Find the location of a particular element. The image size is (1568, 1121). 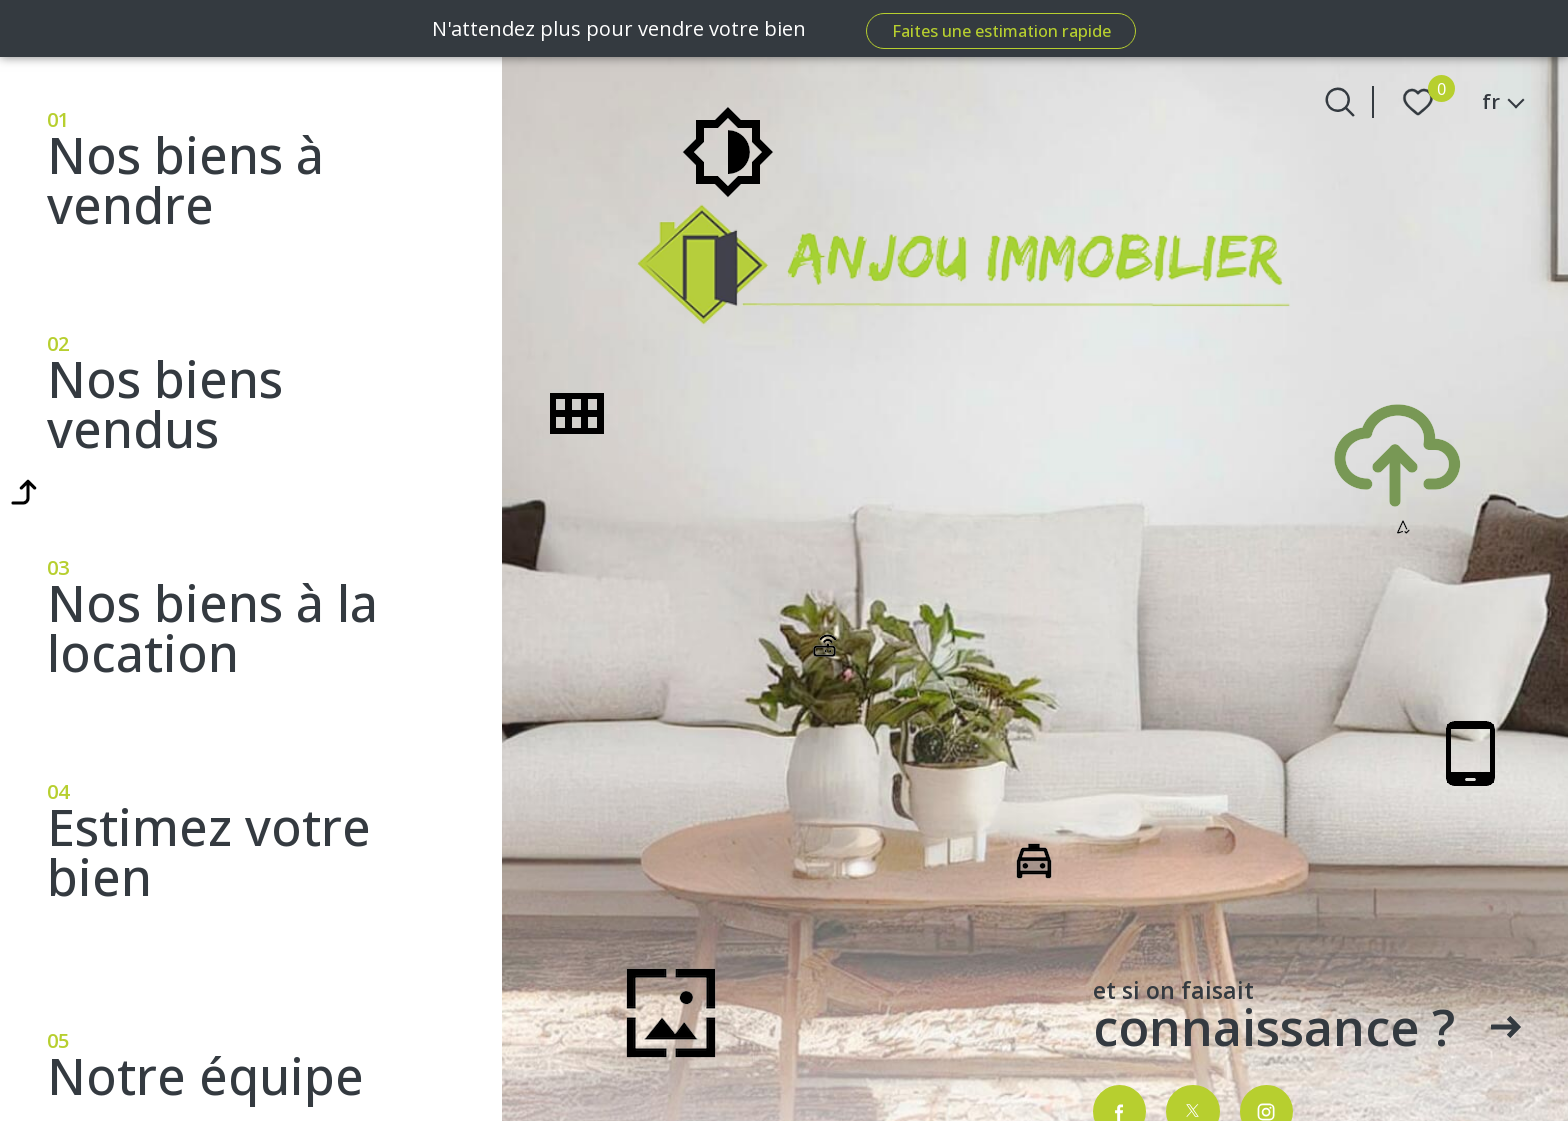

adjust screen brightness settings is located at coordinates (728, 152).